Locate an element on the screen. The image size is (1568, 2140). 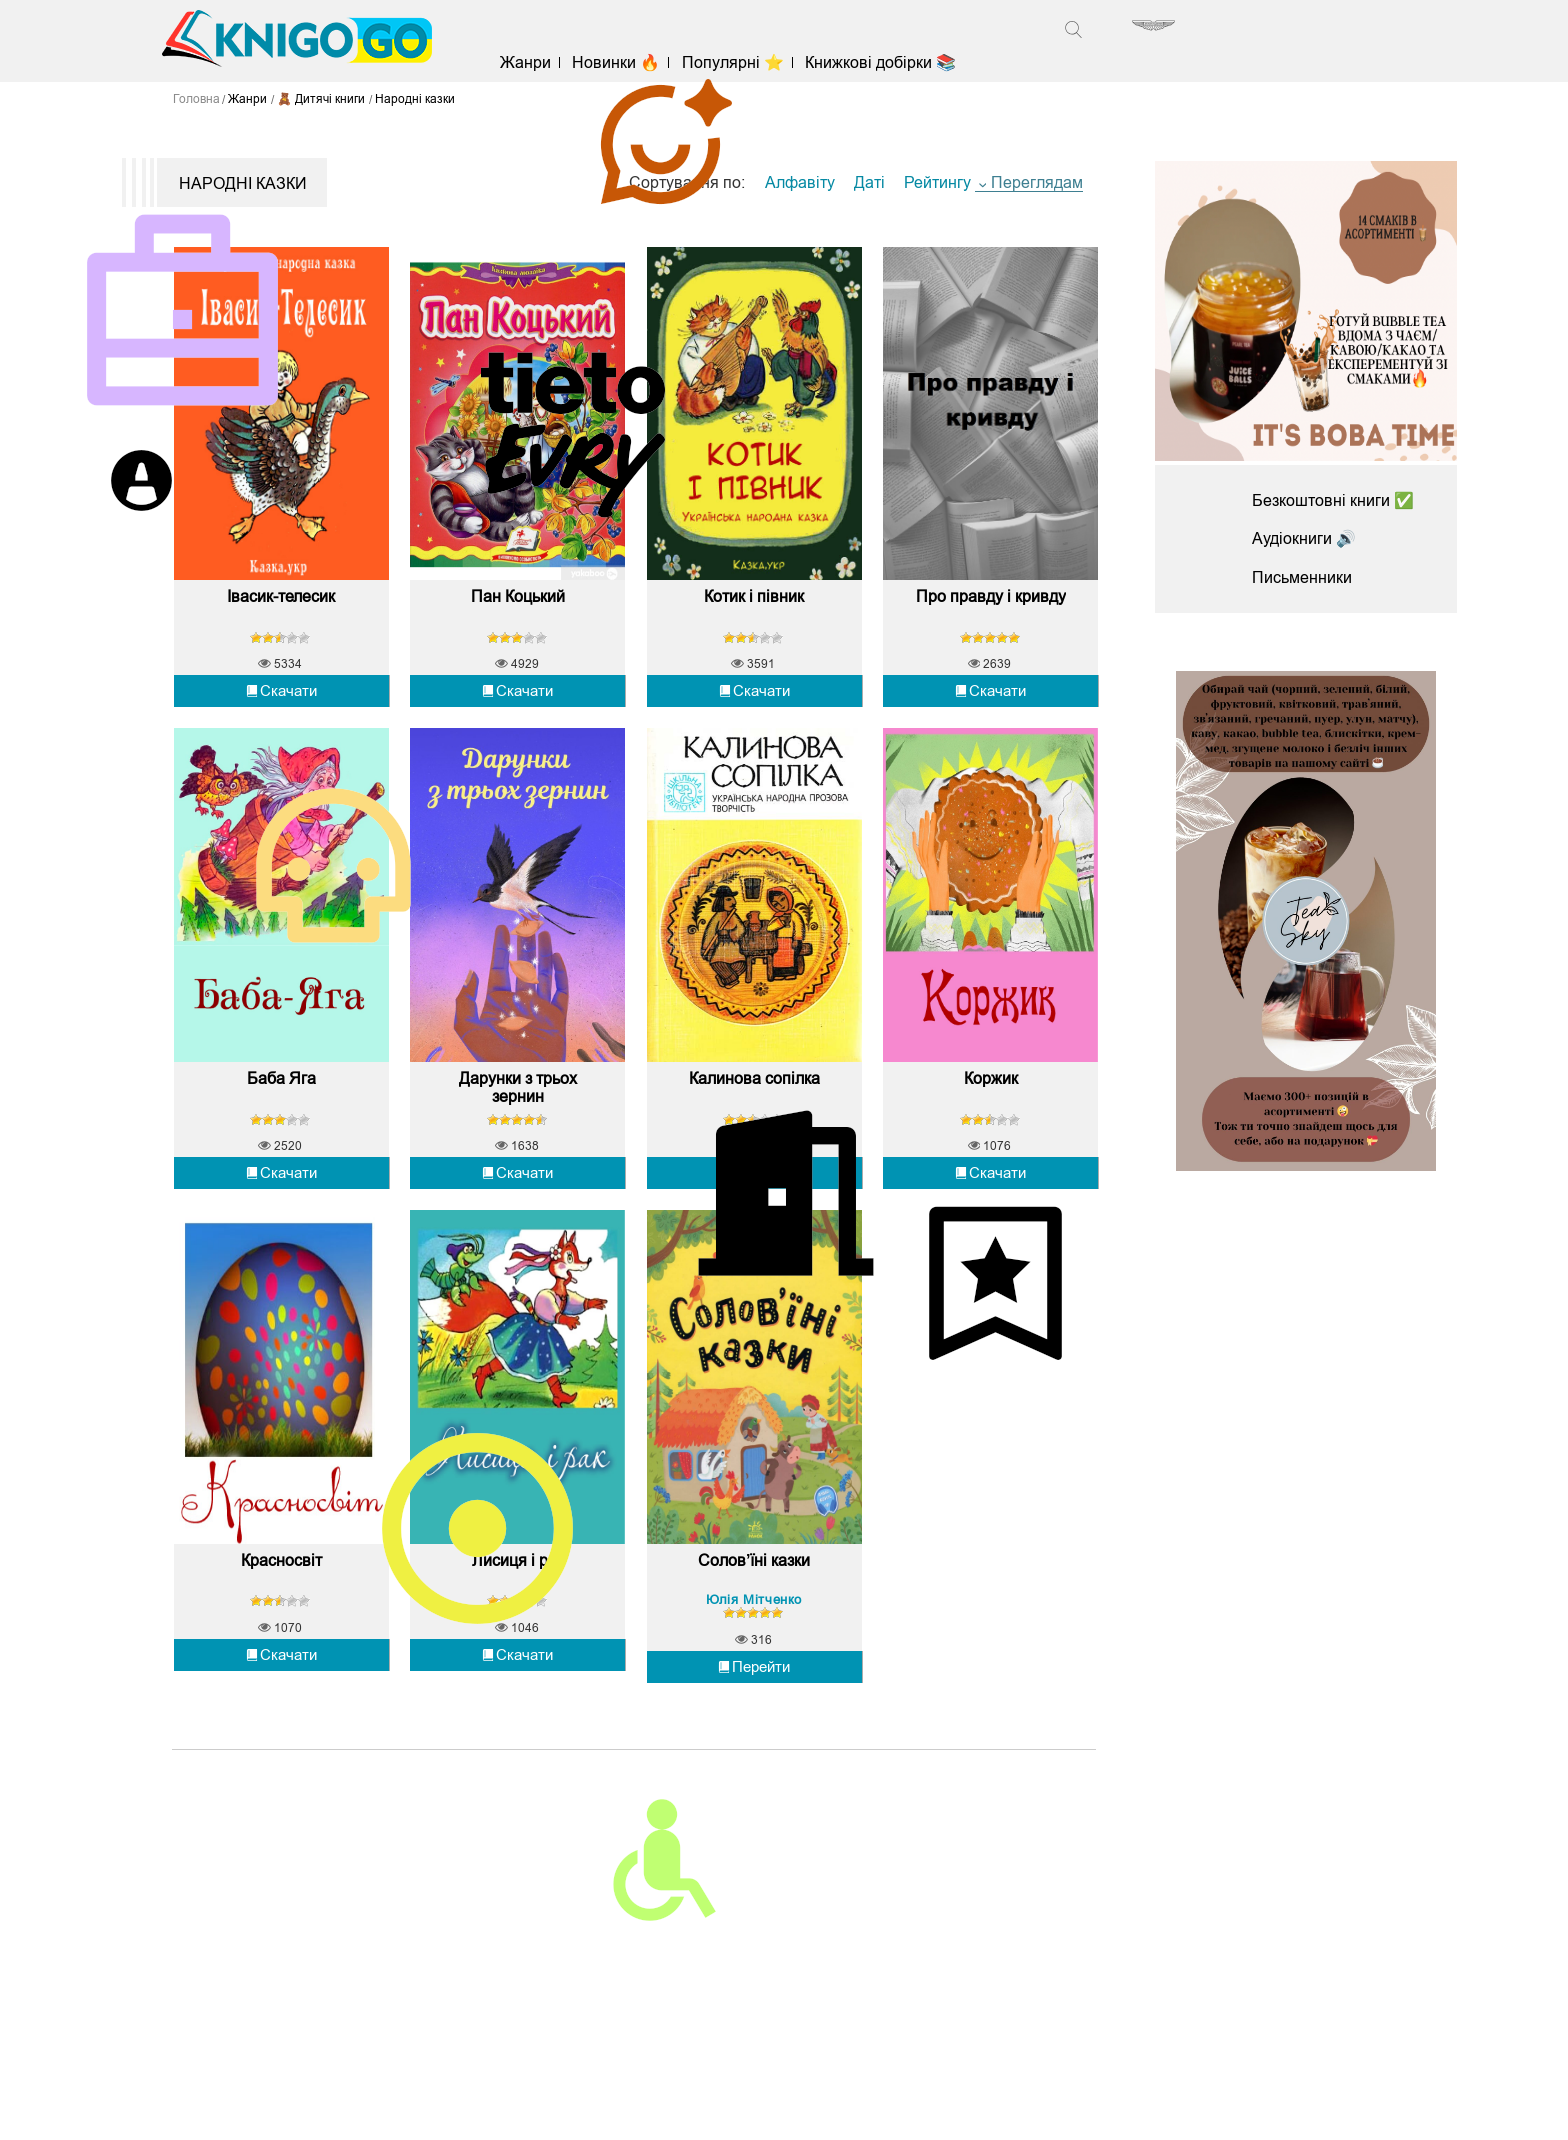
open markup or annotation tools is located at coordinates (141, 480).